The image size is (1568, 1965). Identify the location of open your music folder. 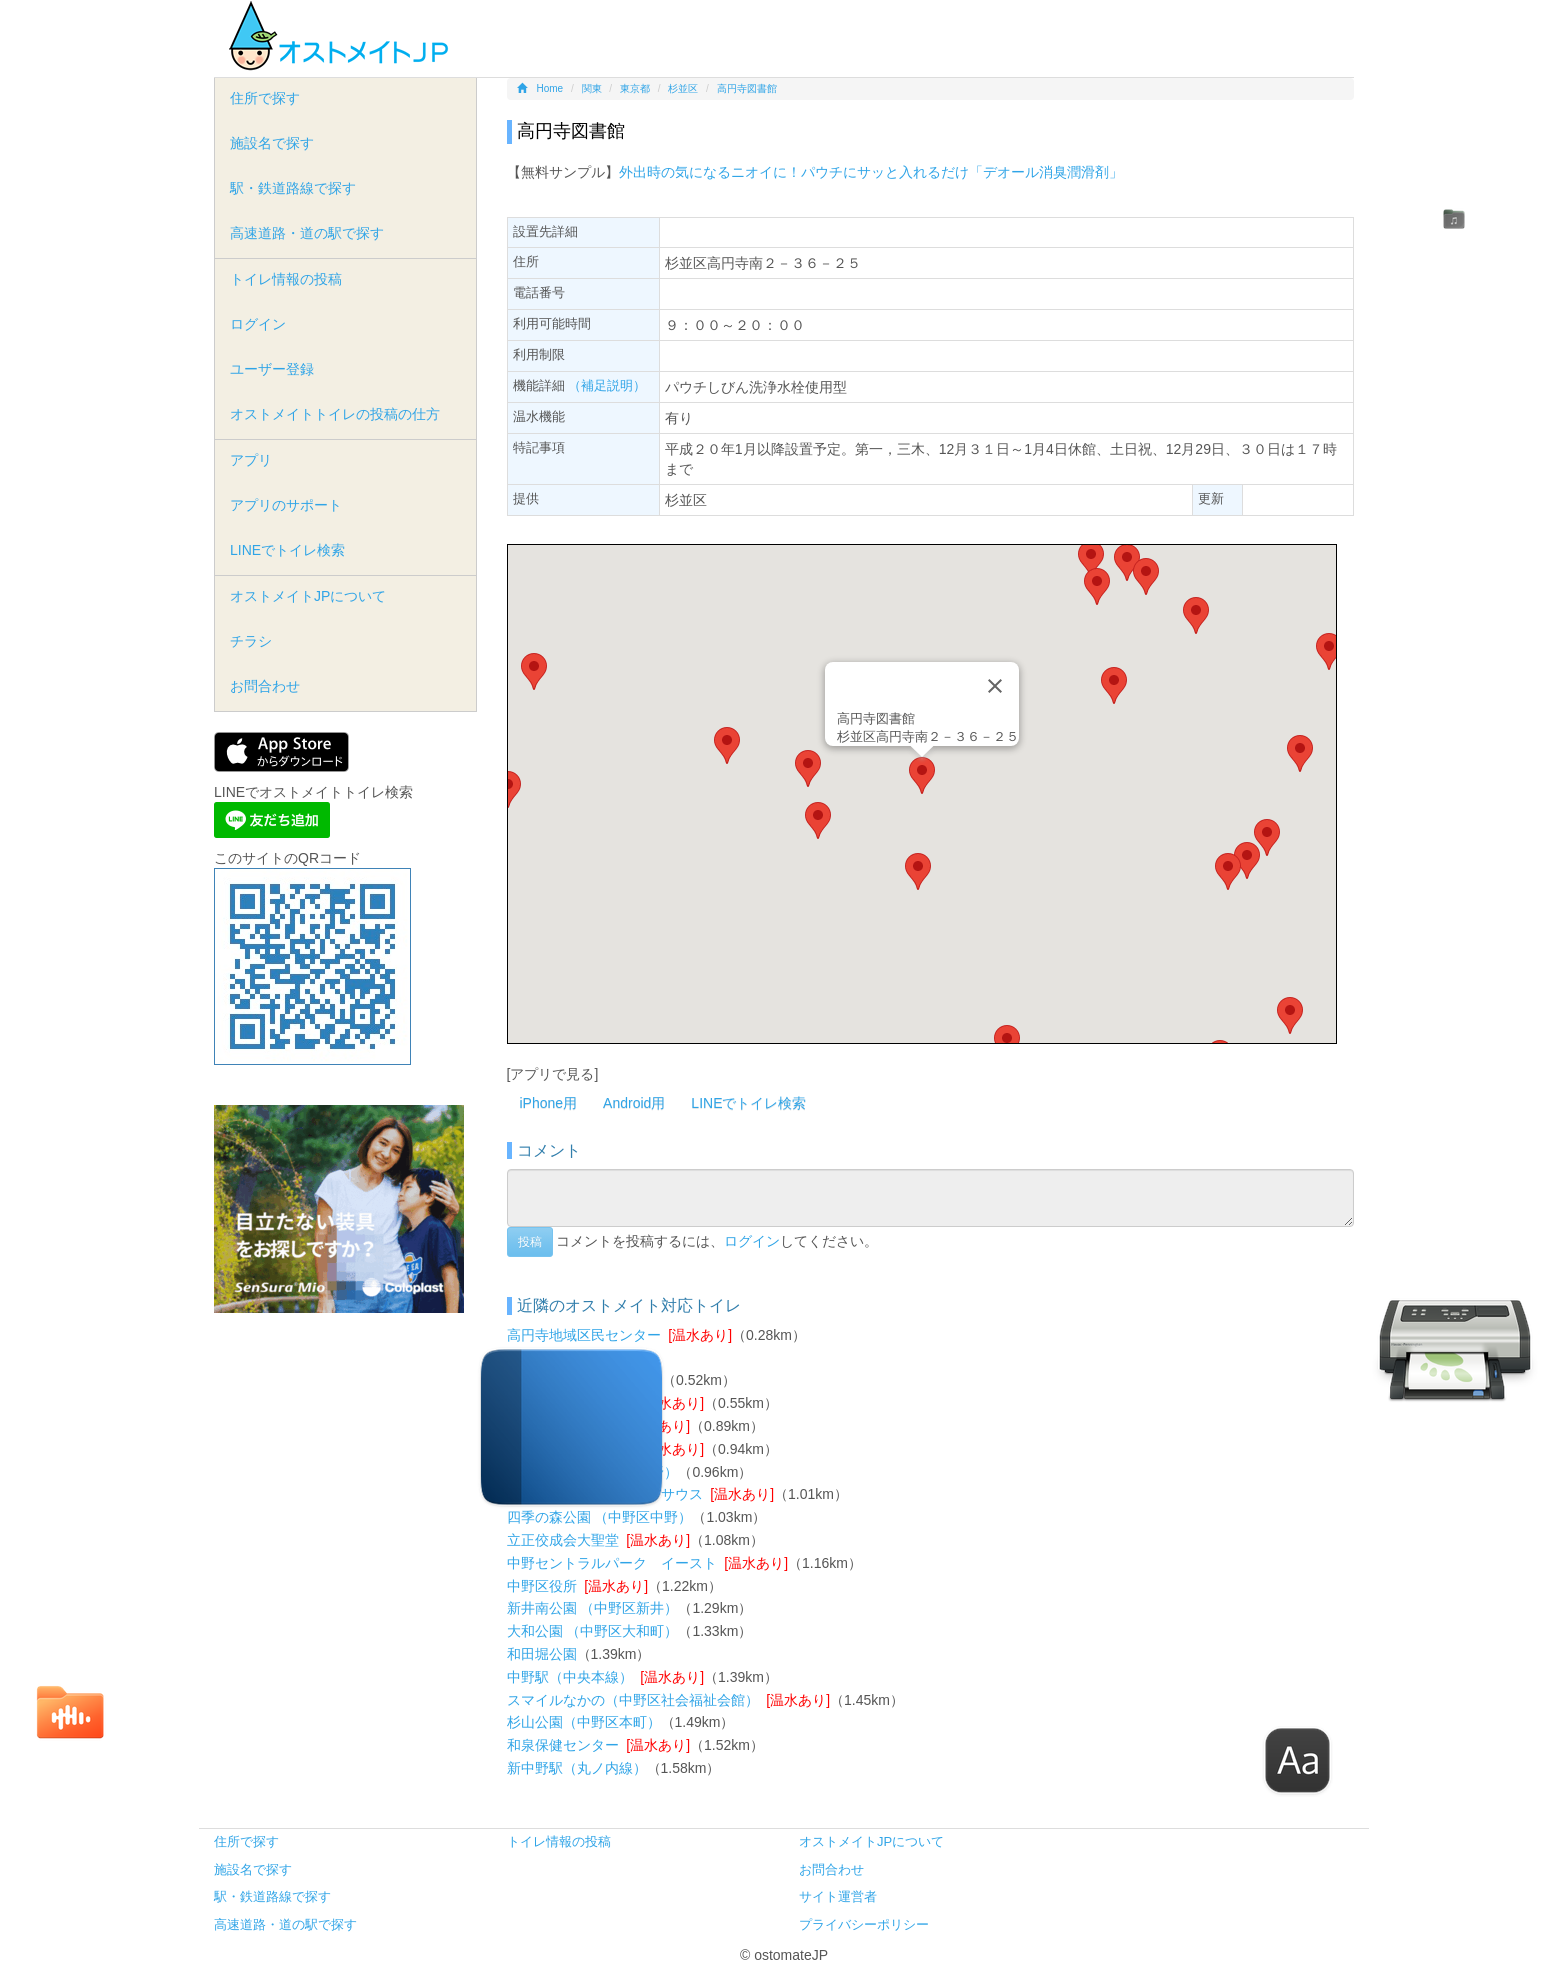
(1454, 219).